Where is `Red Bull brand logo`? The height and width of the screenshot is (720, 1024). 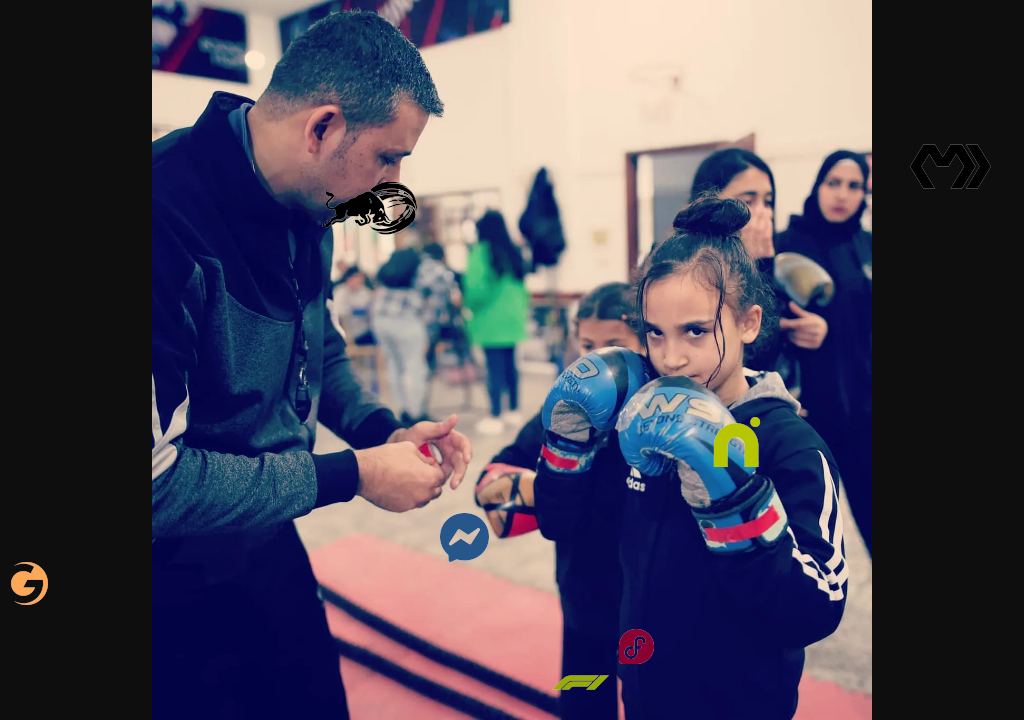
Red Bull brand logo is located at coordinates (369, 208).